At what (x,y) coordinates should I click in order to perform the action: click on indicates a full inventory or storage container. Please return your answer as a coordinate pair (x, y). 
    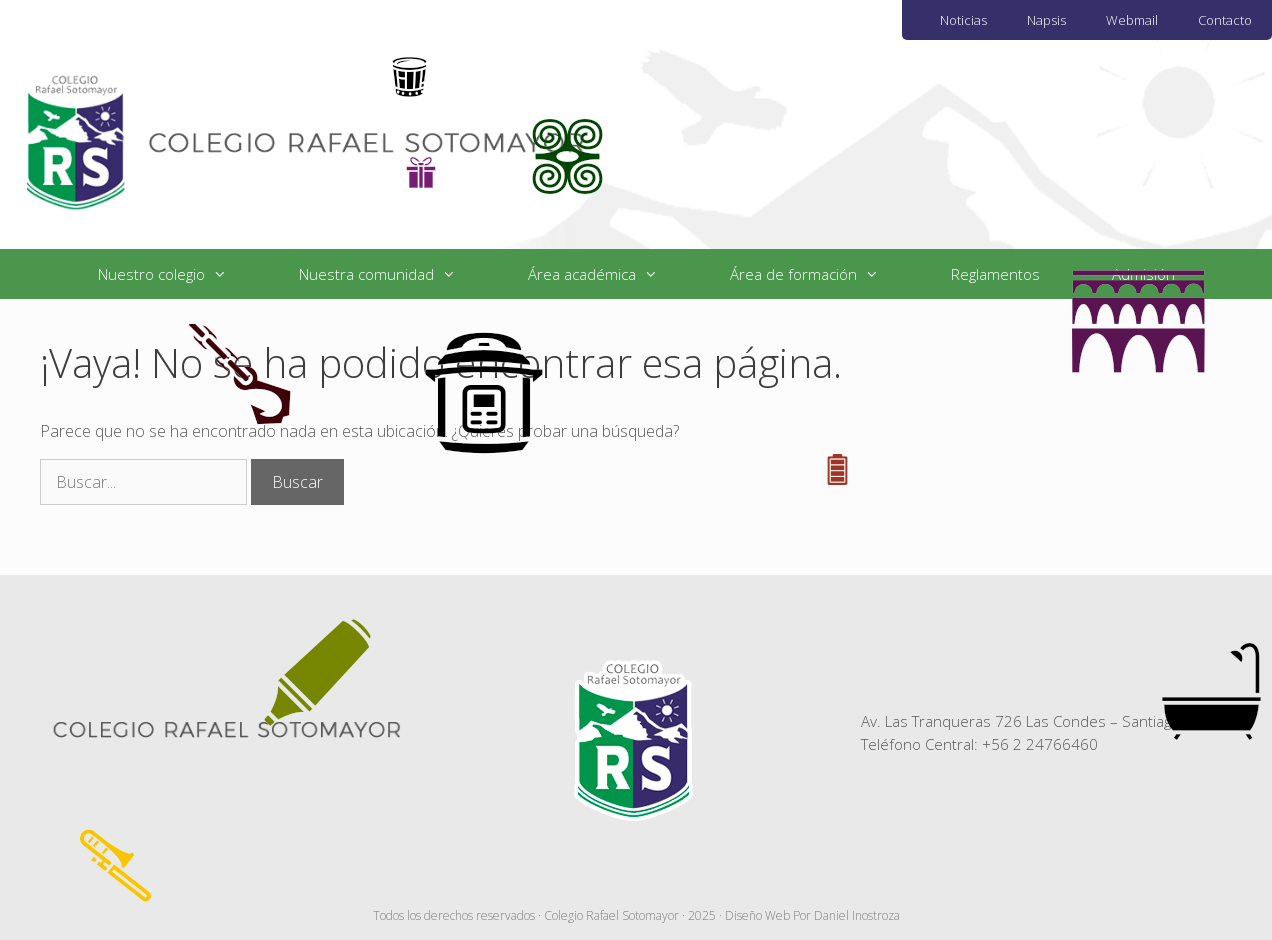
    Looking at the image, I should click on (409, 70).